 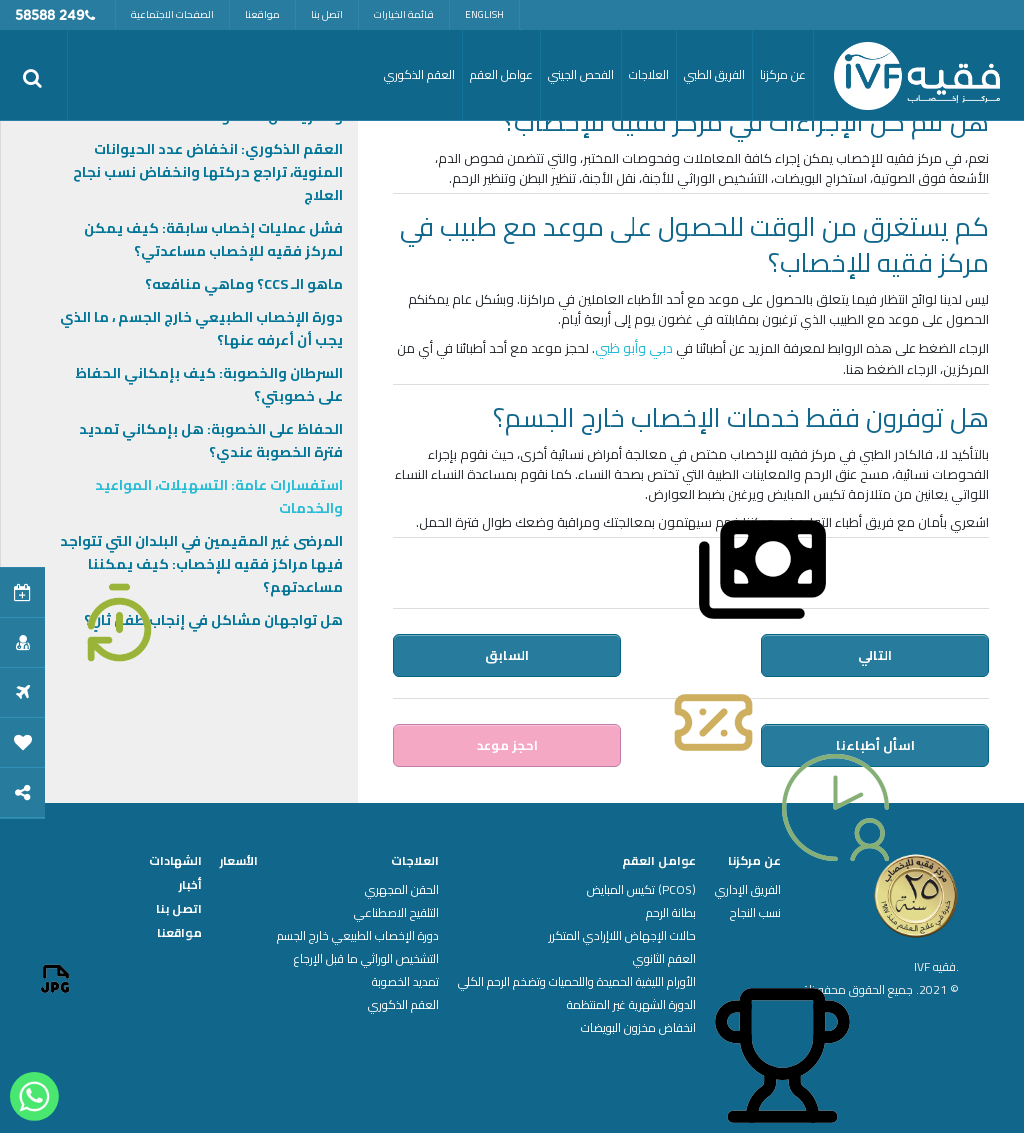 What do you see at coordinates (762, 569) in the screenshot?
I see `view payment or billing information` at bounding box center [762, 569].